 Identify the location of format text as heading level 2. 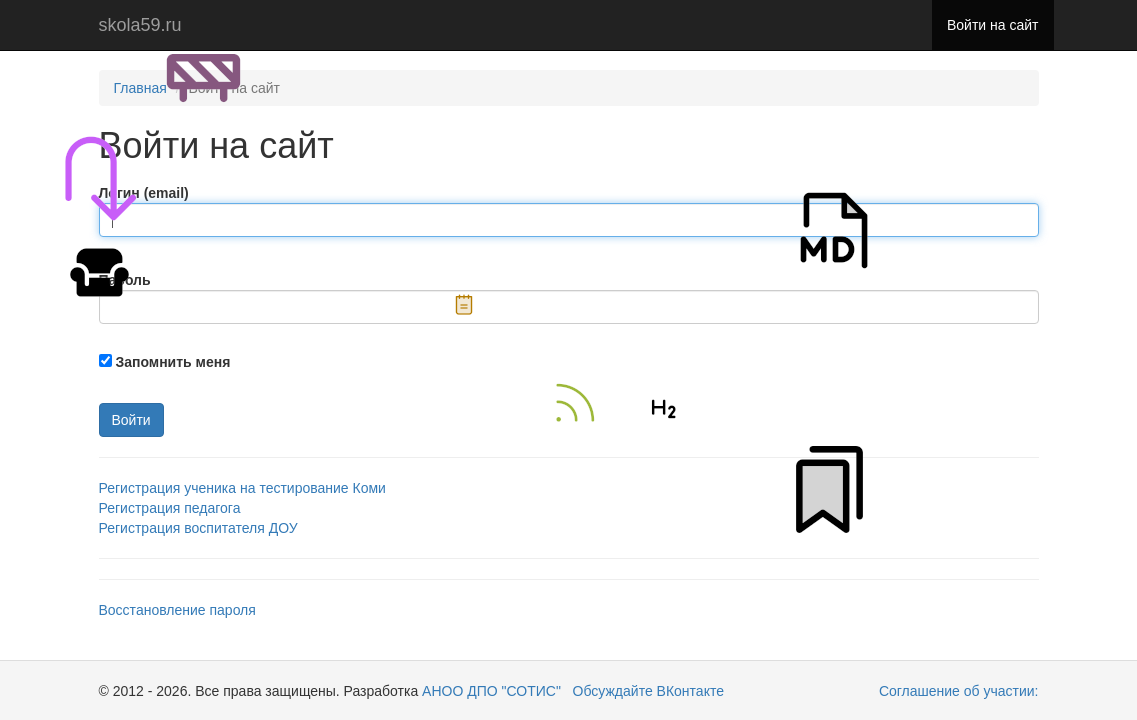
(662, 408).